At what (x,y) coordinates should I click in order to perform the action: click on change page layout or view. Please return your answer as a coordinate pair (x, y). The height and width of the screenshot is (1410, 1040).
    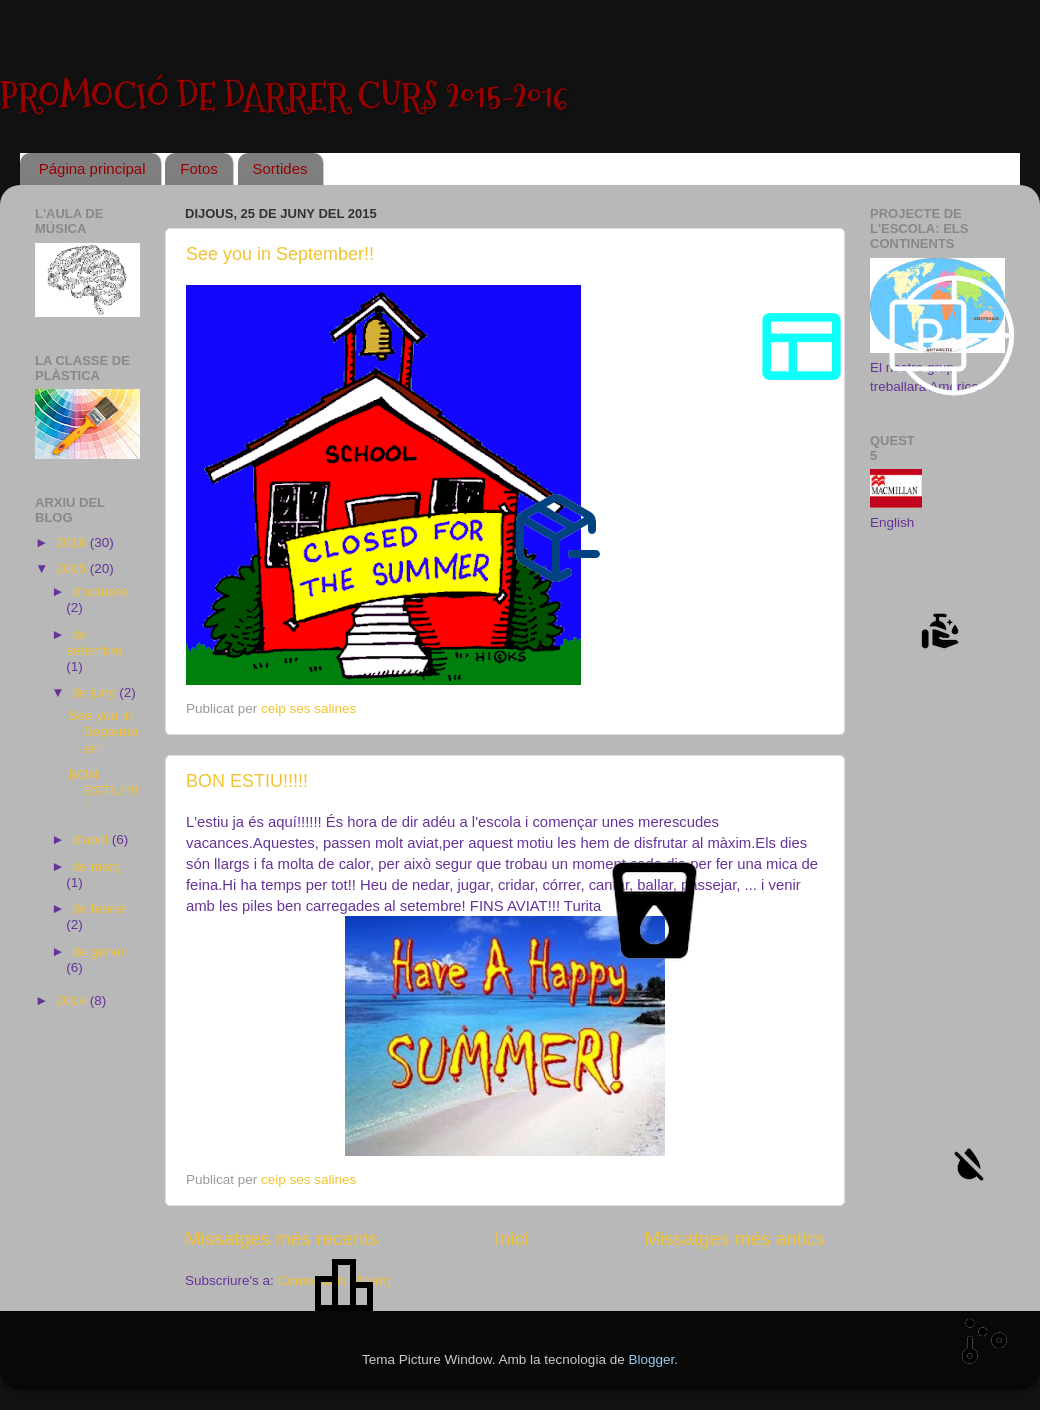
    Looking at the image, I should click on (801, 346).